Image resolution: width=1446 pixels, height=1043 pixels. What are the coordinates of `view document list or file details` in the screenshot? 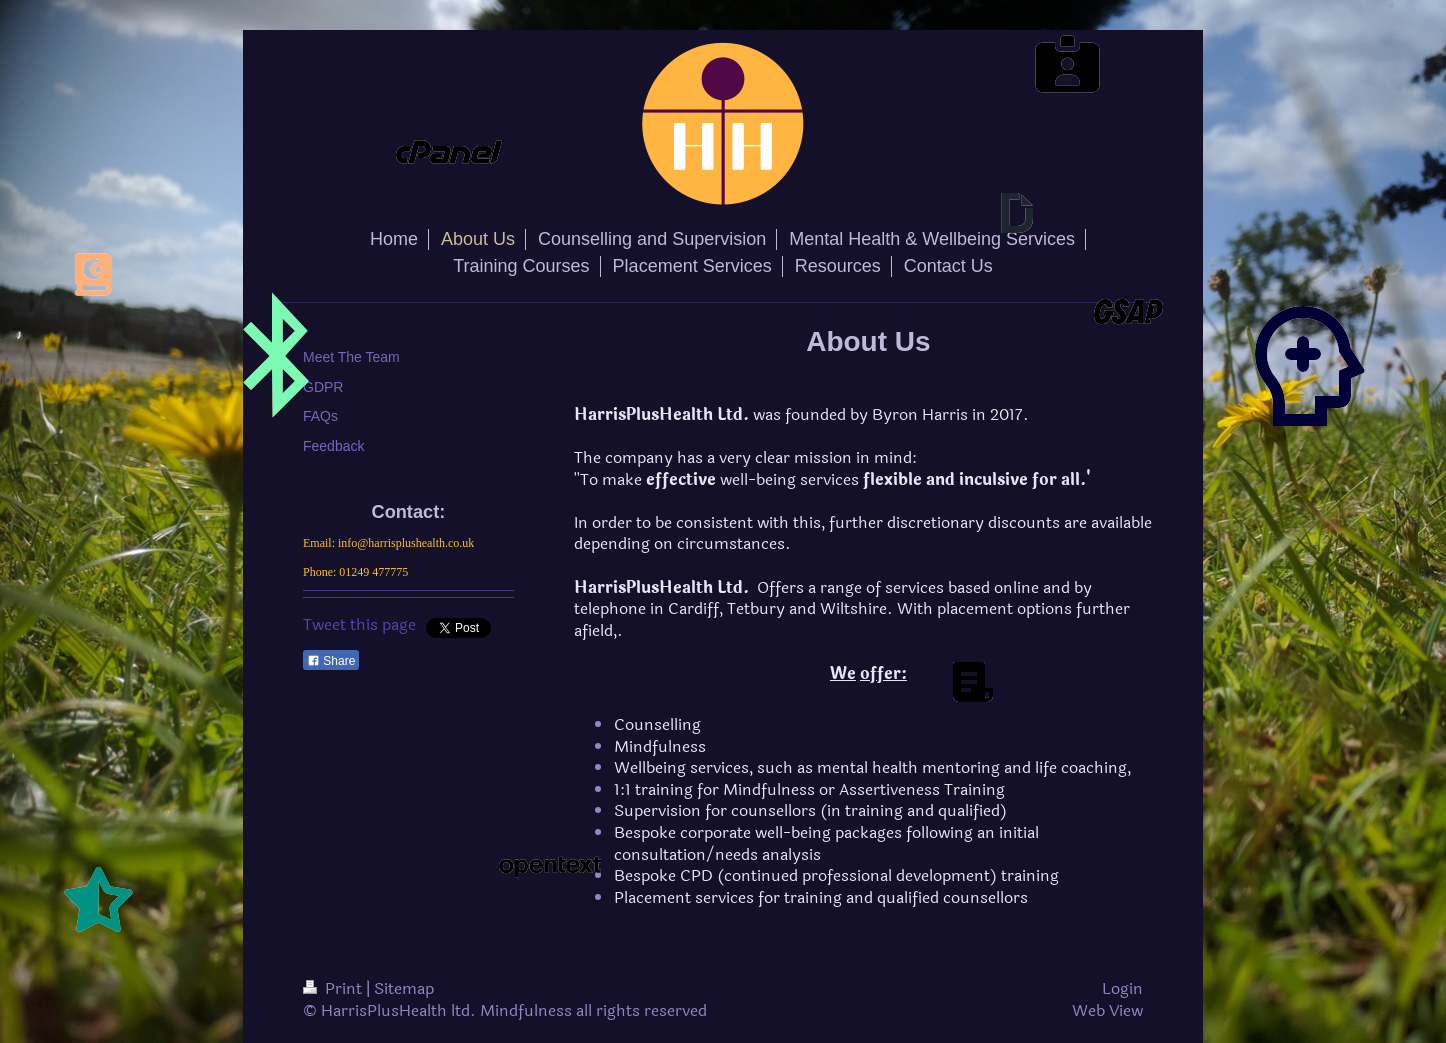 It's located at (973, 682).